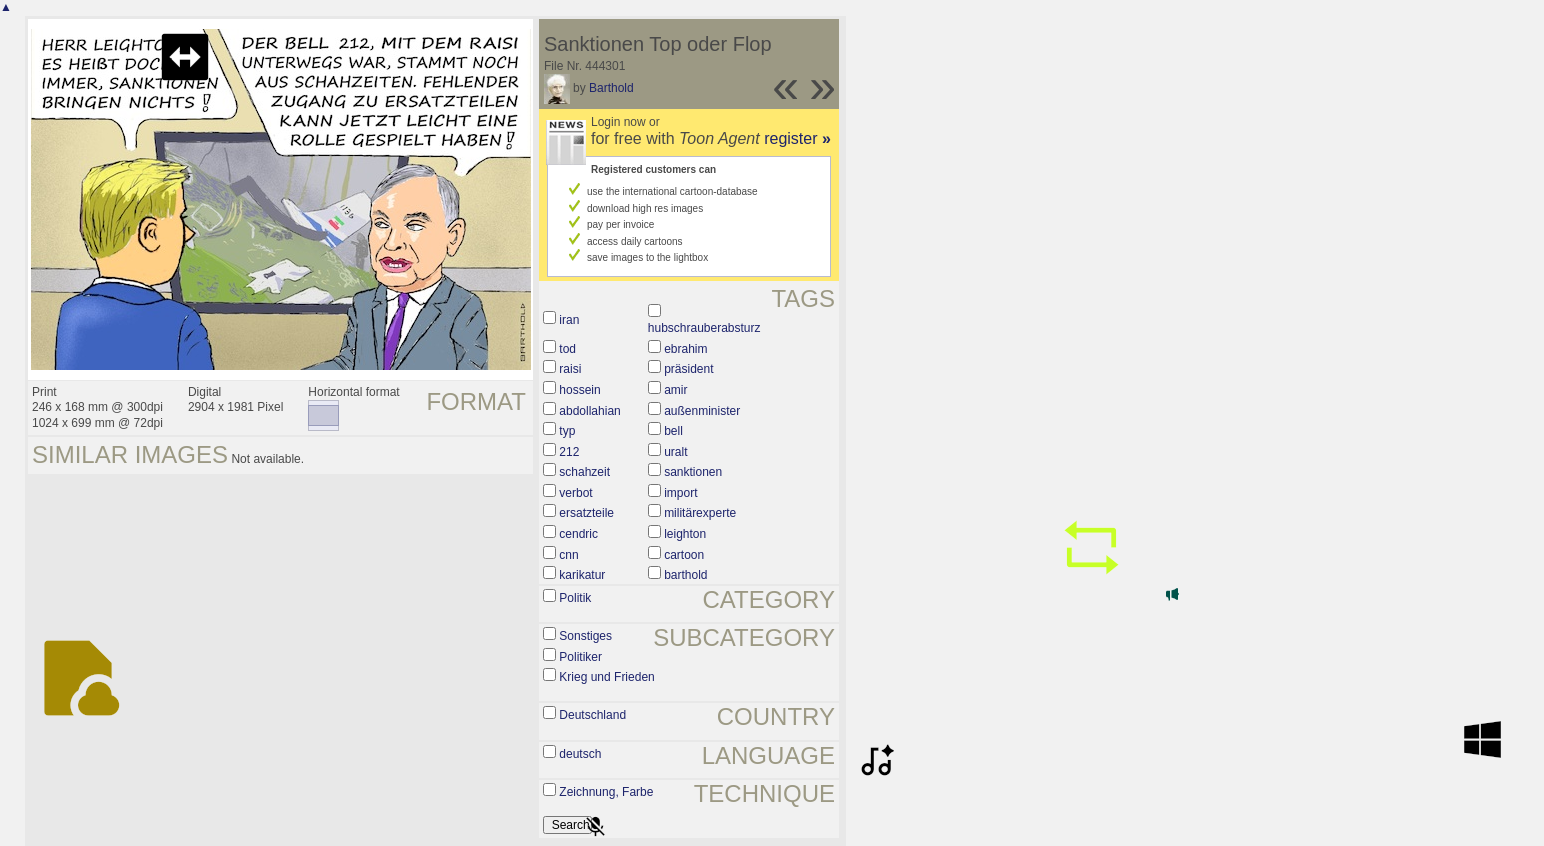 The image size is (1544, 846). I want to click on flip image horizontally, so click(185, 57).